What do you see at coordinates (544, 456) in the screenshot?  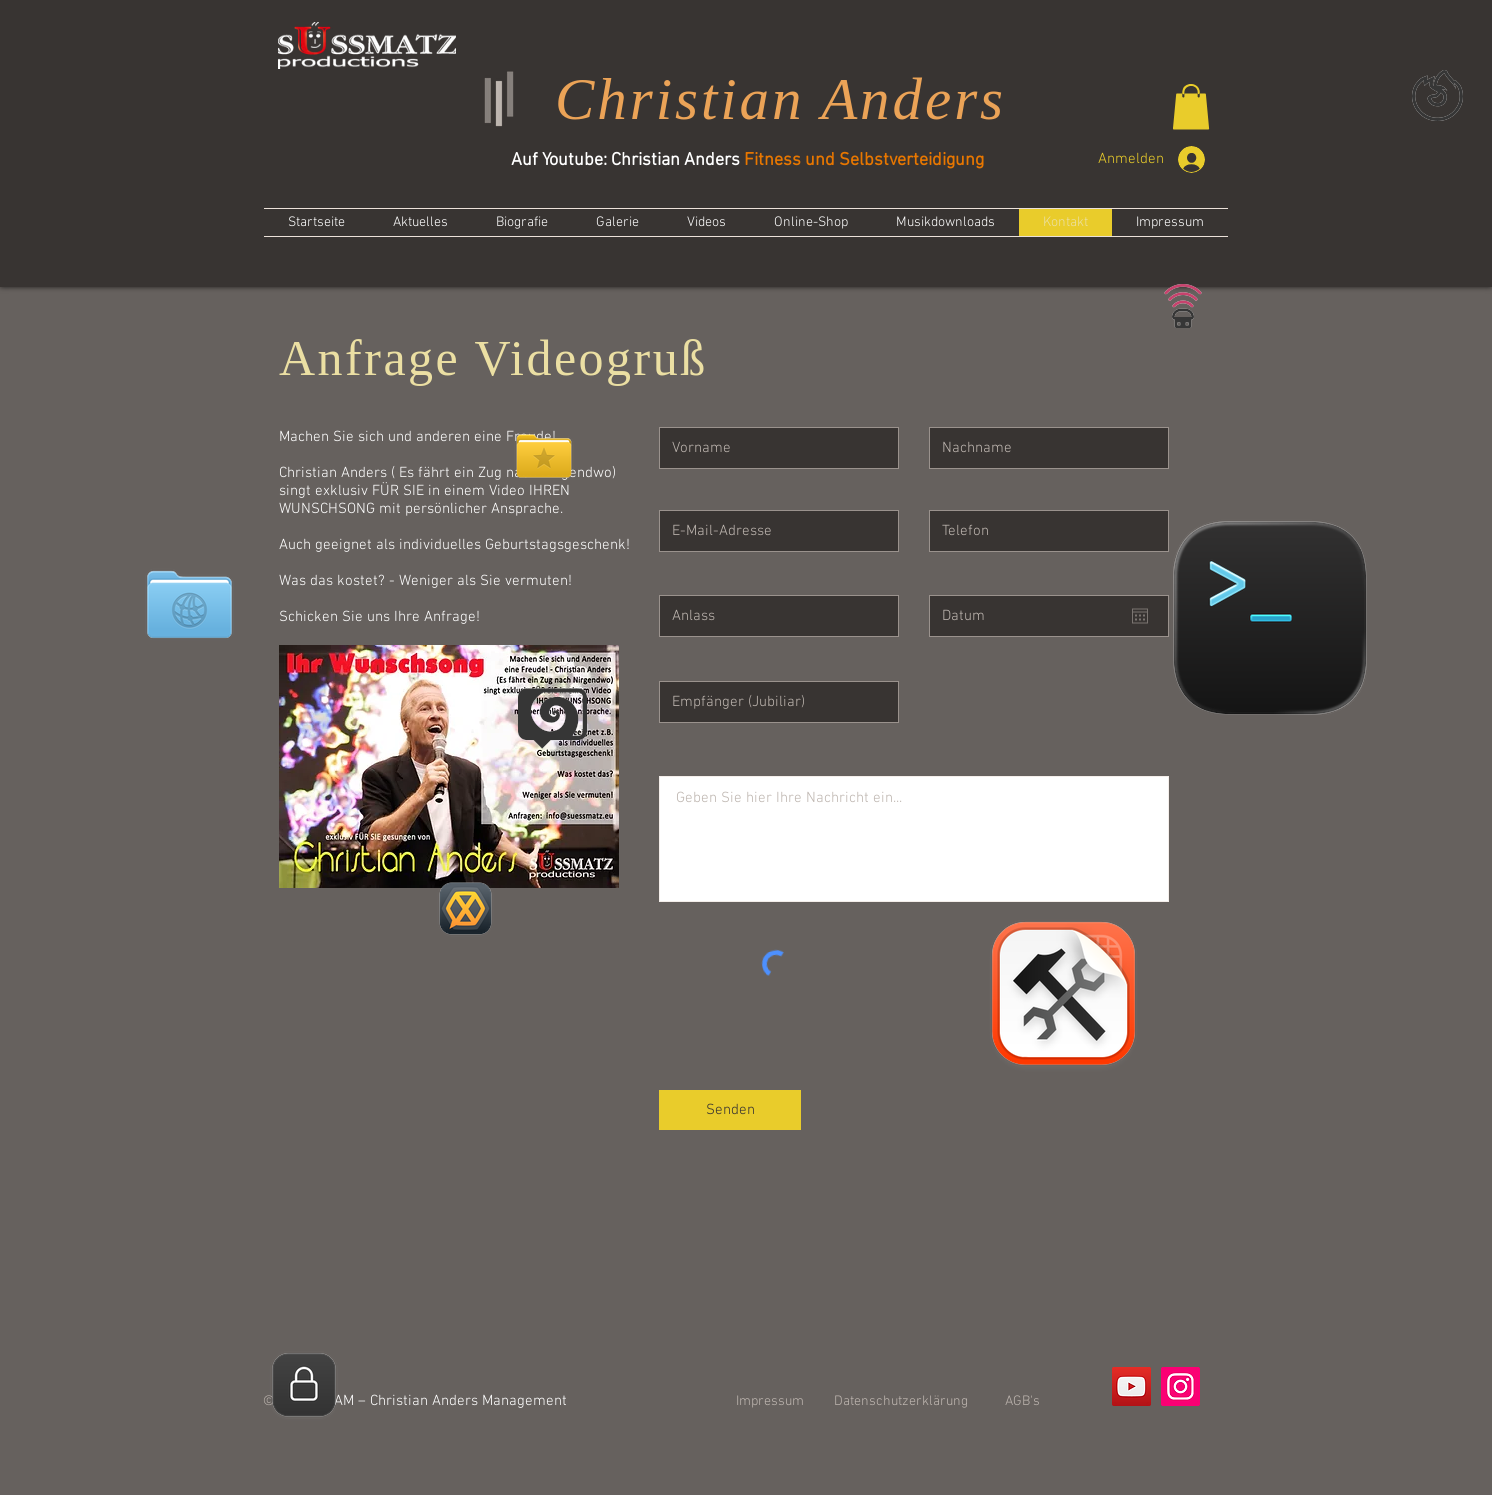 I see `access your bookmarked or favorite files` at bounding box center [544, 456].